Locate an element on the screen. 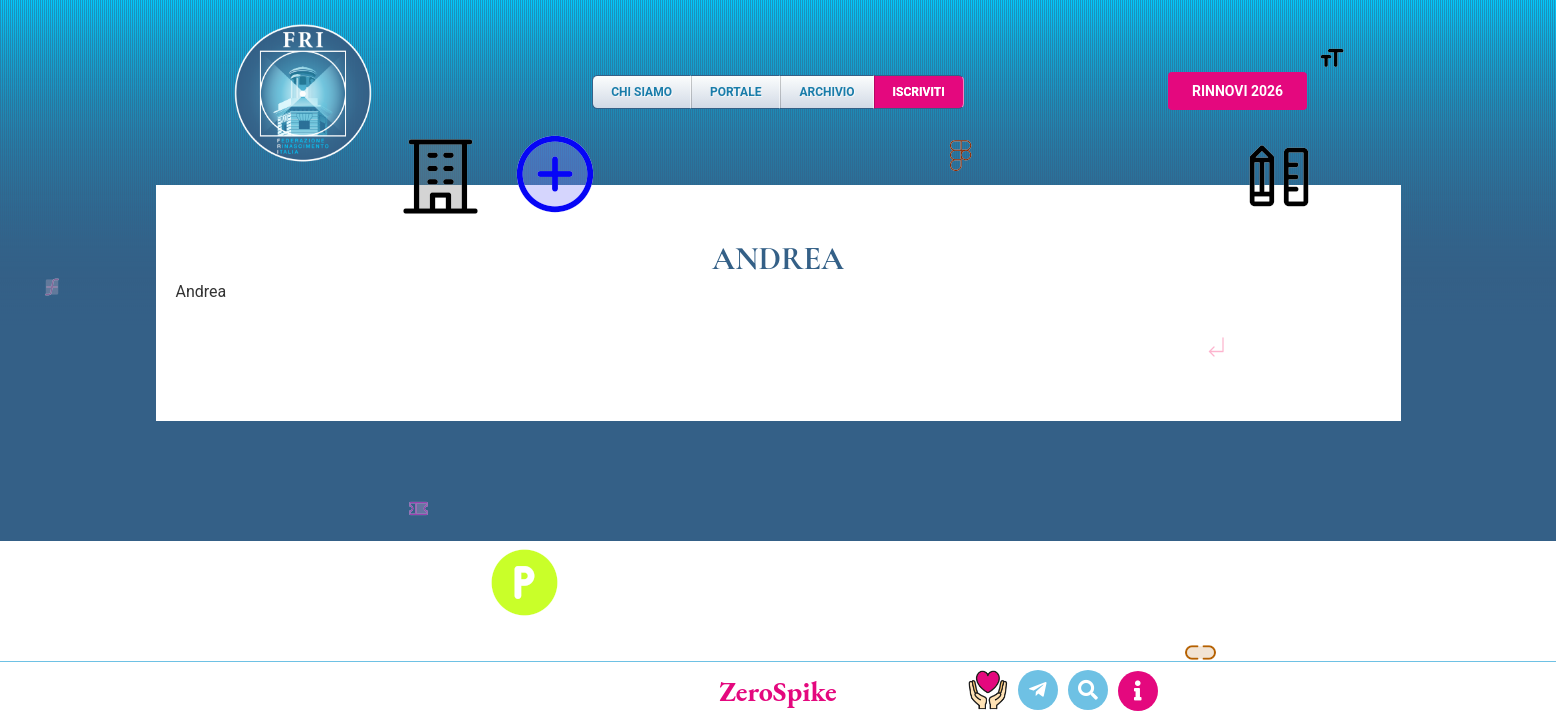 This screenshot has height=720, width=1556. unlink or disconnect a shared resource is located at coordinates (1200, 652).